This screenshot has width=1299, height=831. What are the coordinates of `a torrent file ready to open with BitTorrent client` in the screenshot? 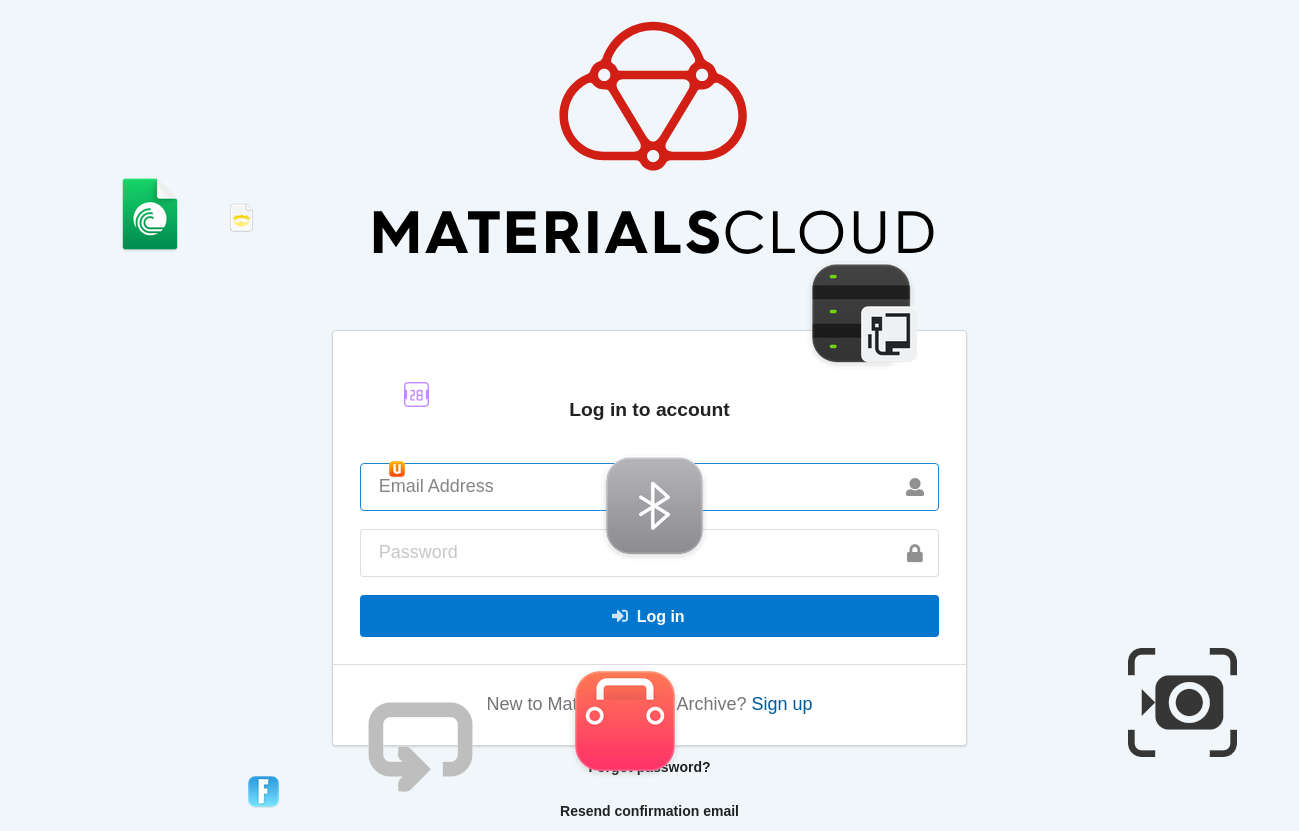 It's located at (150, 214).